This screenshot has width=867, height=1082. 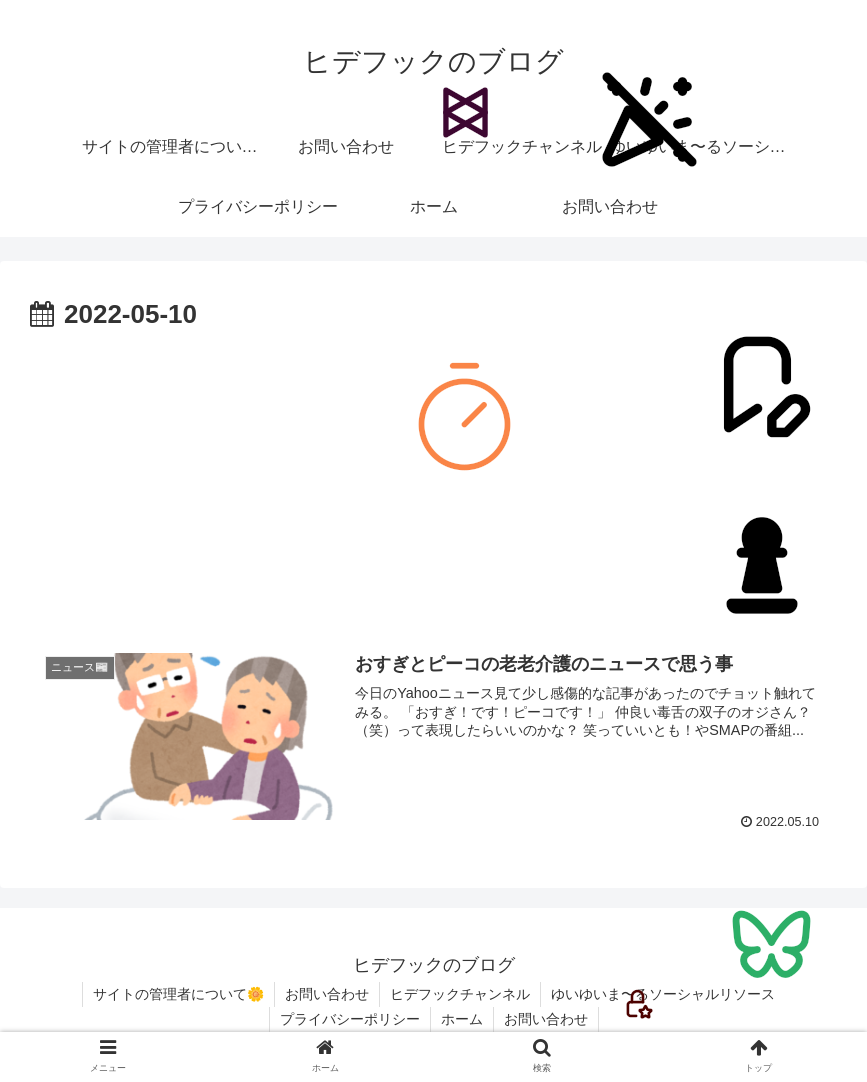 What do you see at coordinates (762, 568) in the screenshot?
I see `play chess or access chess game` at bounding box center [762, 568].